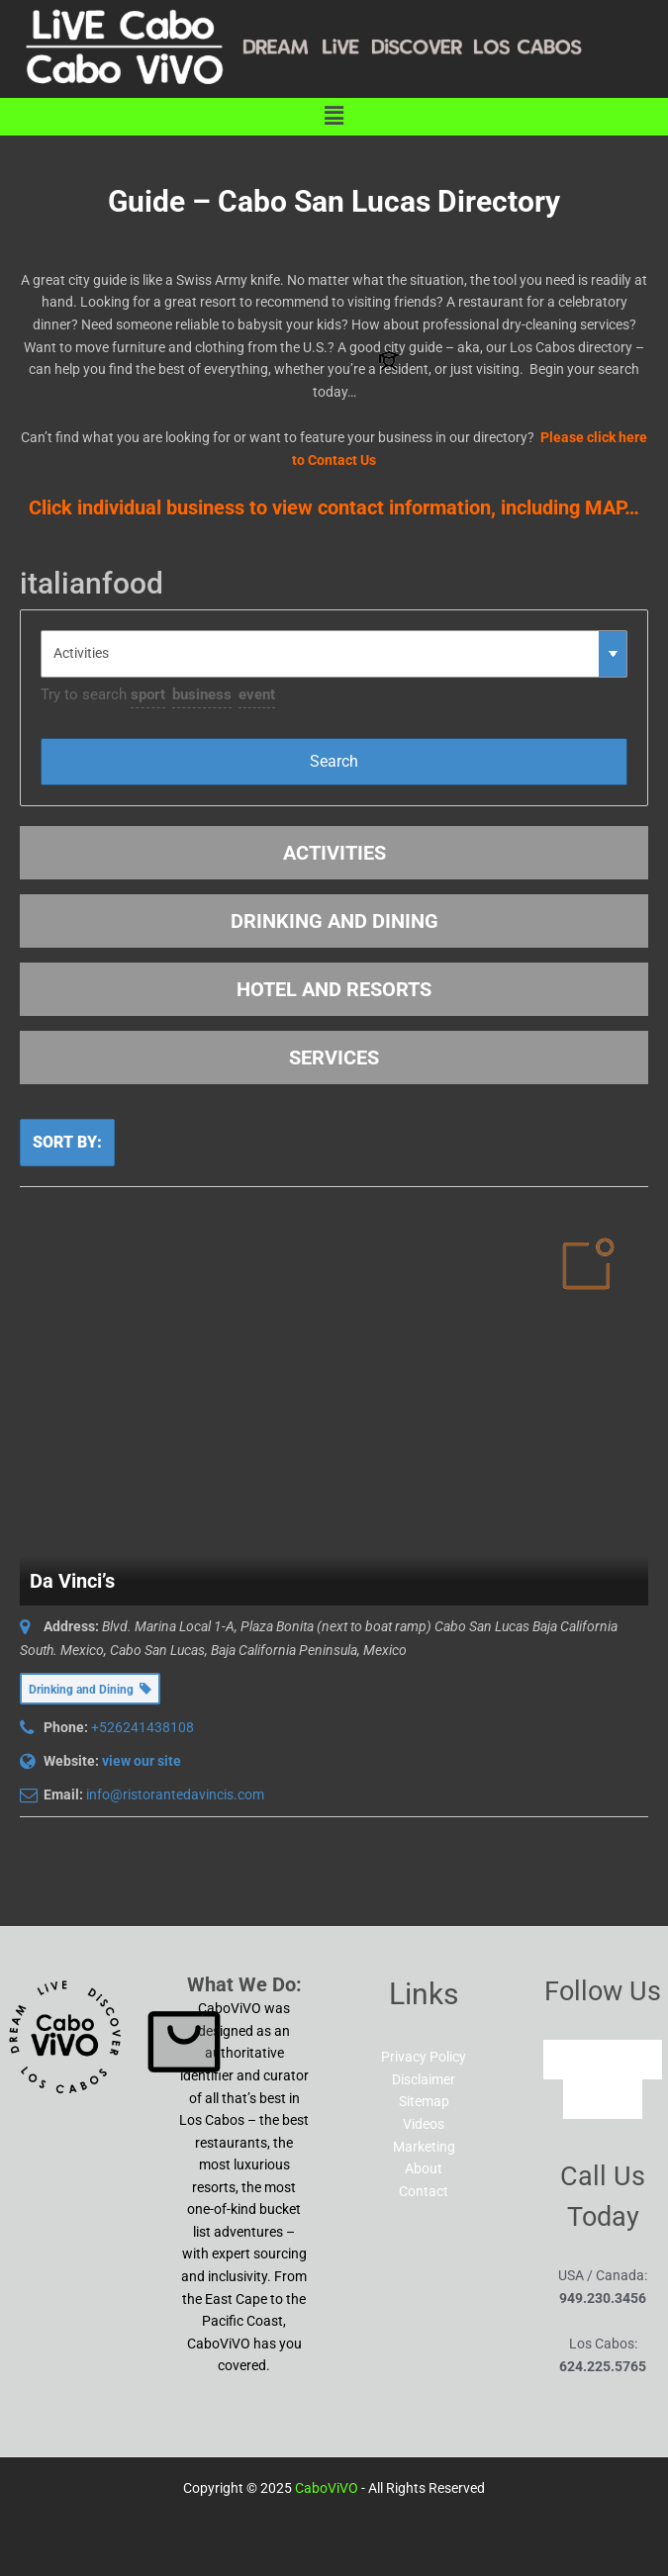 The width and height of the screenshot is (668, 2576). Describe the element at coordinates (184, 2042) in the screenshot. I see `view your shopping bag` at that location.